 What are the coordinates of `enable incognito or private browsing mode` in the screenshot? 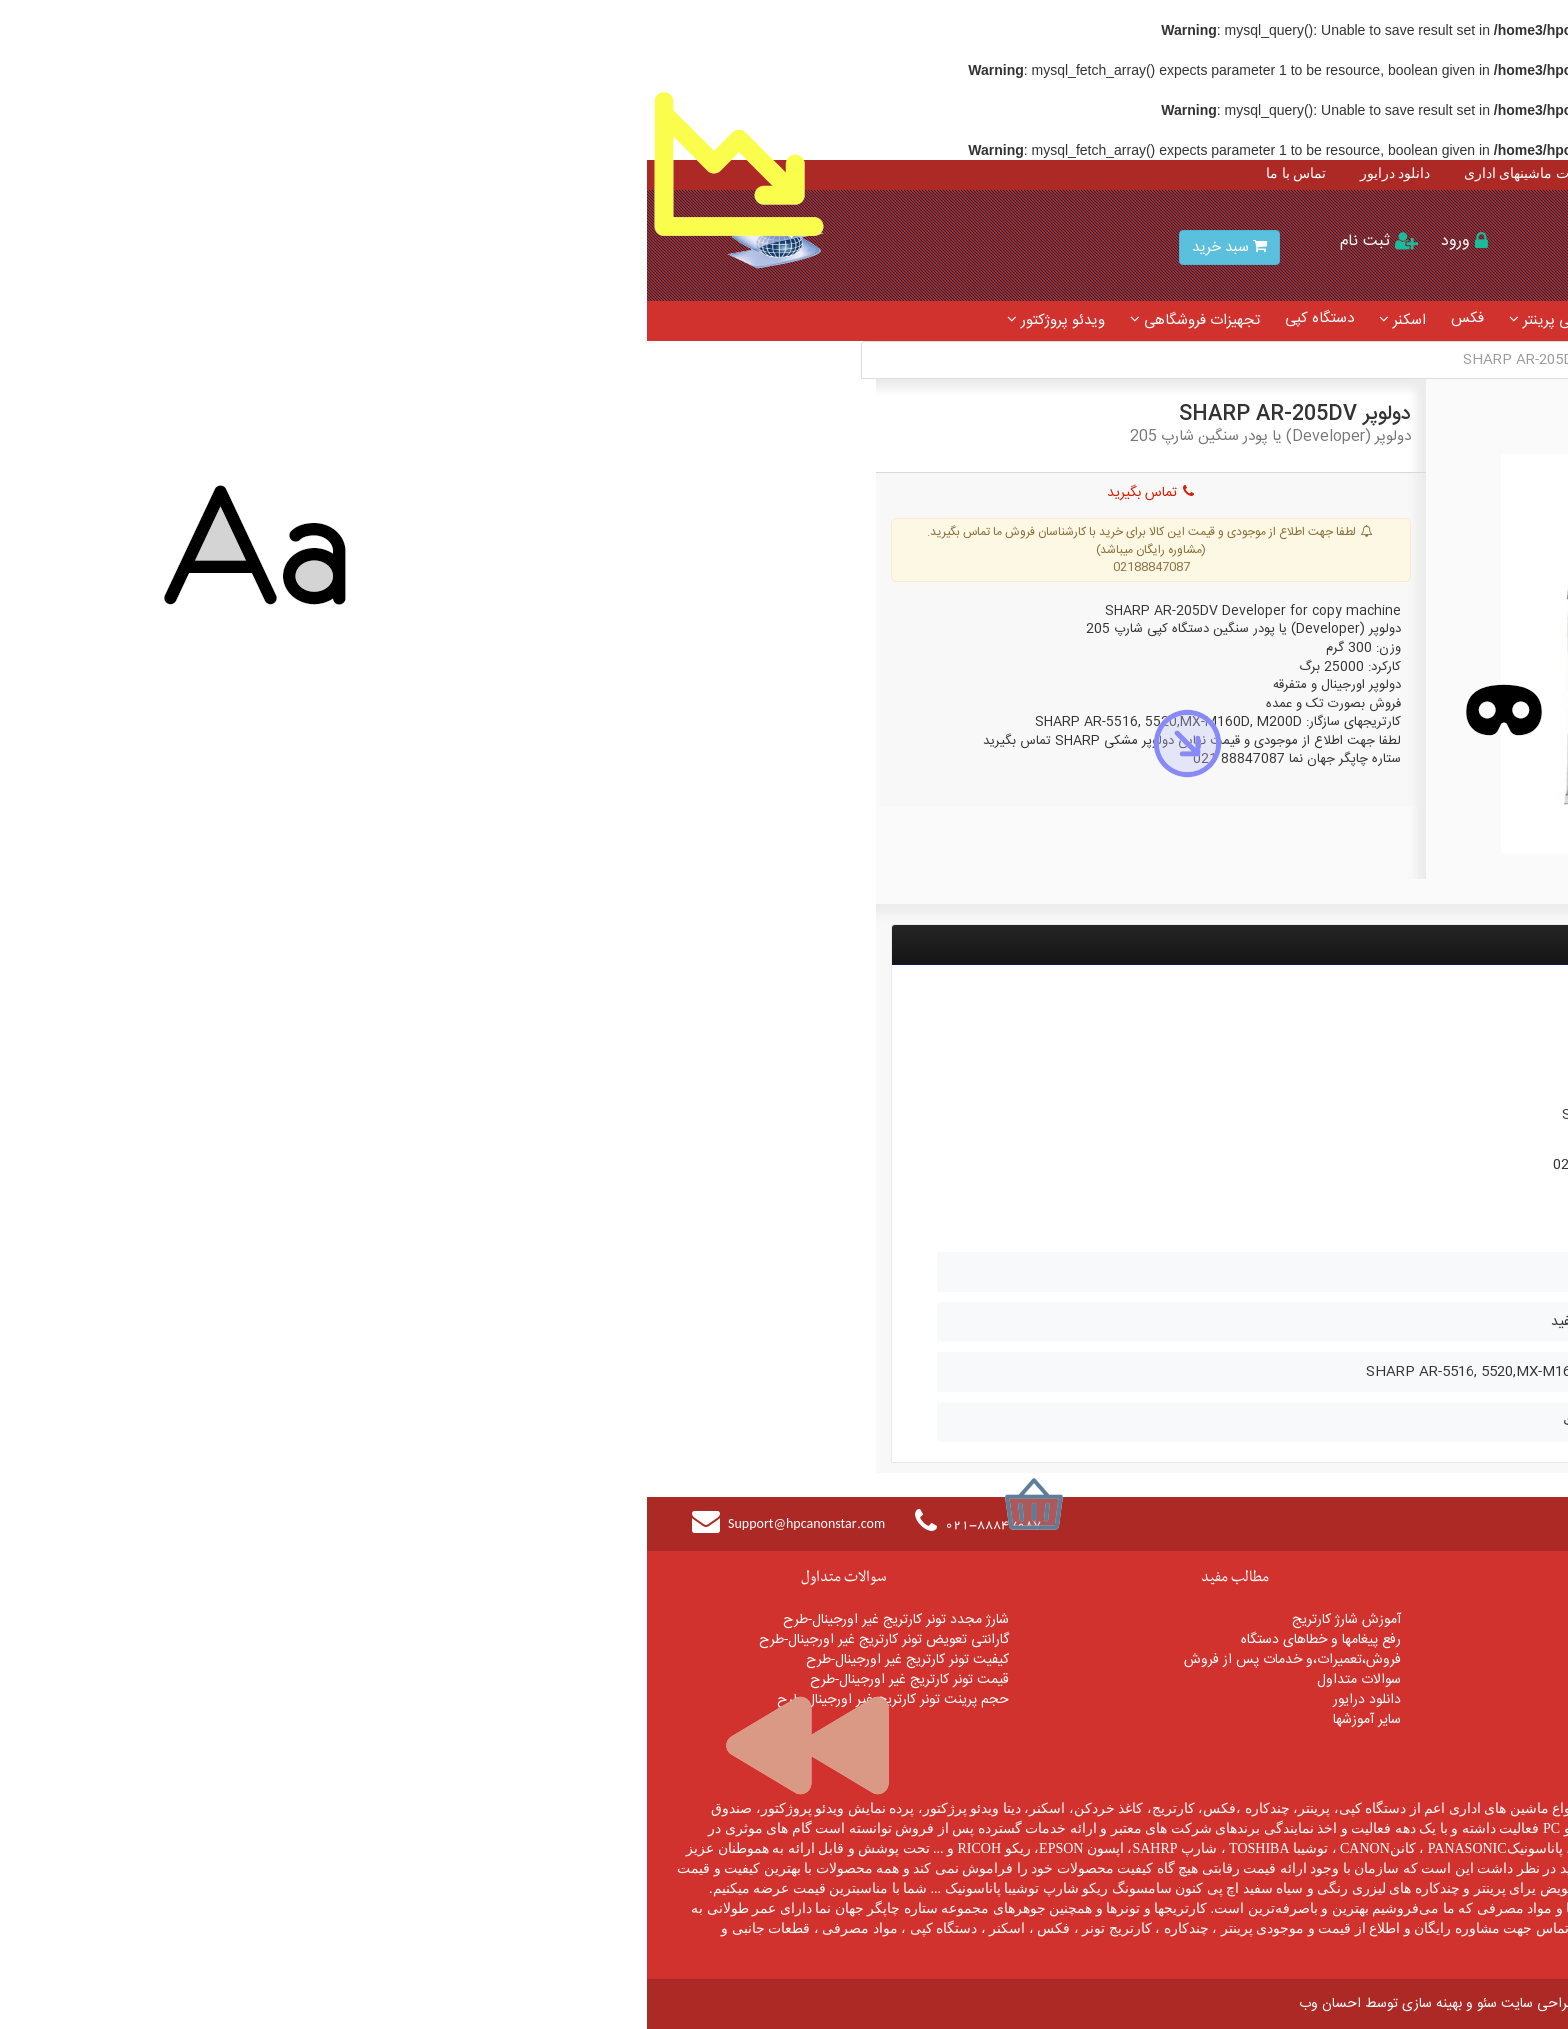 It's located at (1504, 710).